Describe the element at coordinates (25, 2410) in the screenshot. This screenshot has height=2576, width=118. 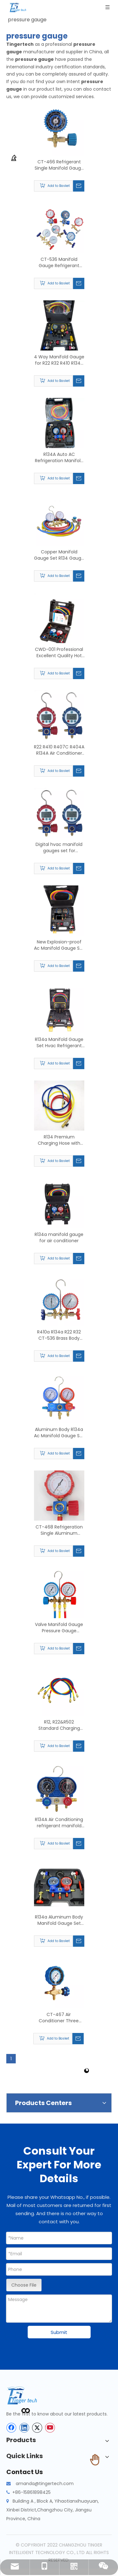
I see `open google colab` at that location.